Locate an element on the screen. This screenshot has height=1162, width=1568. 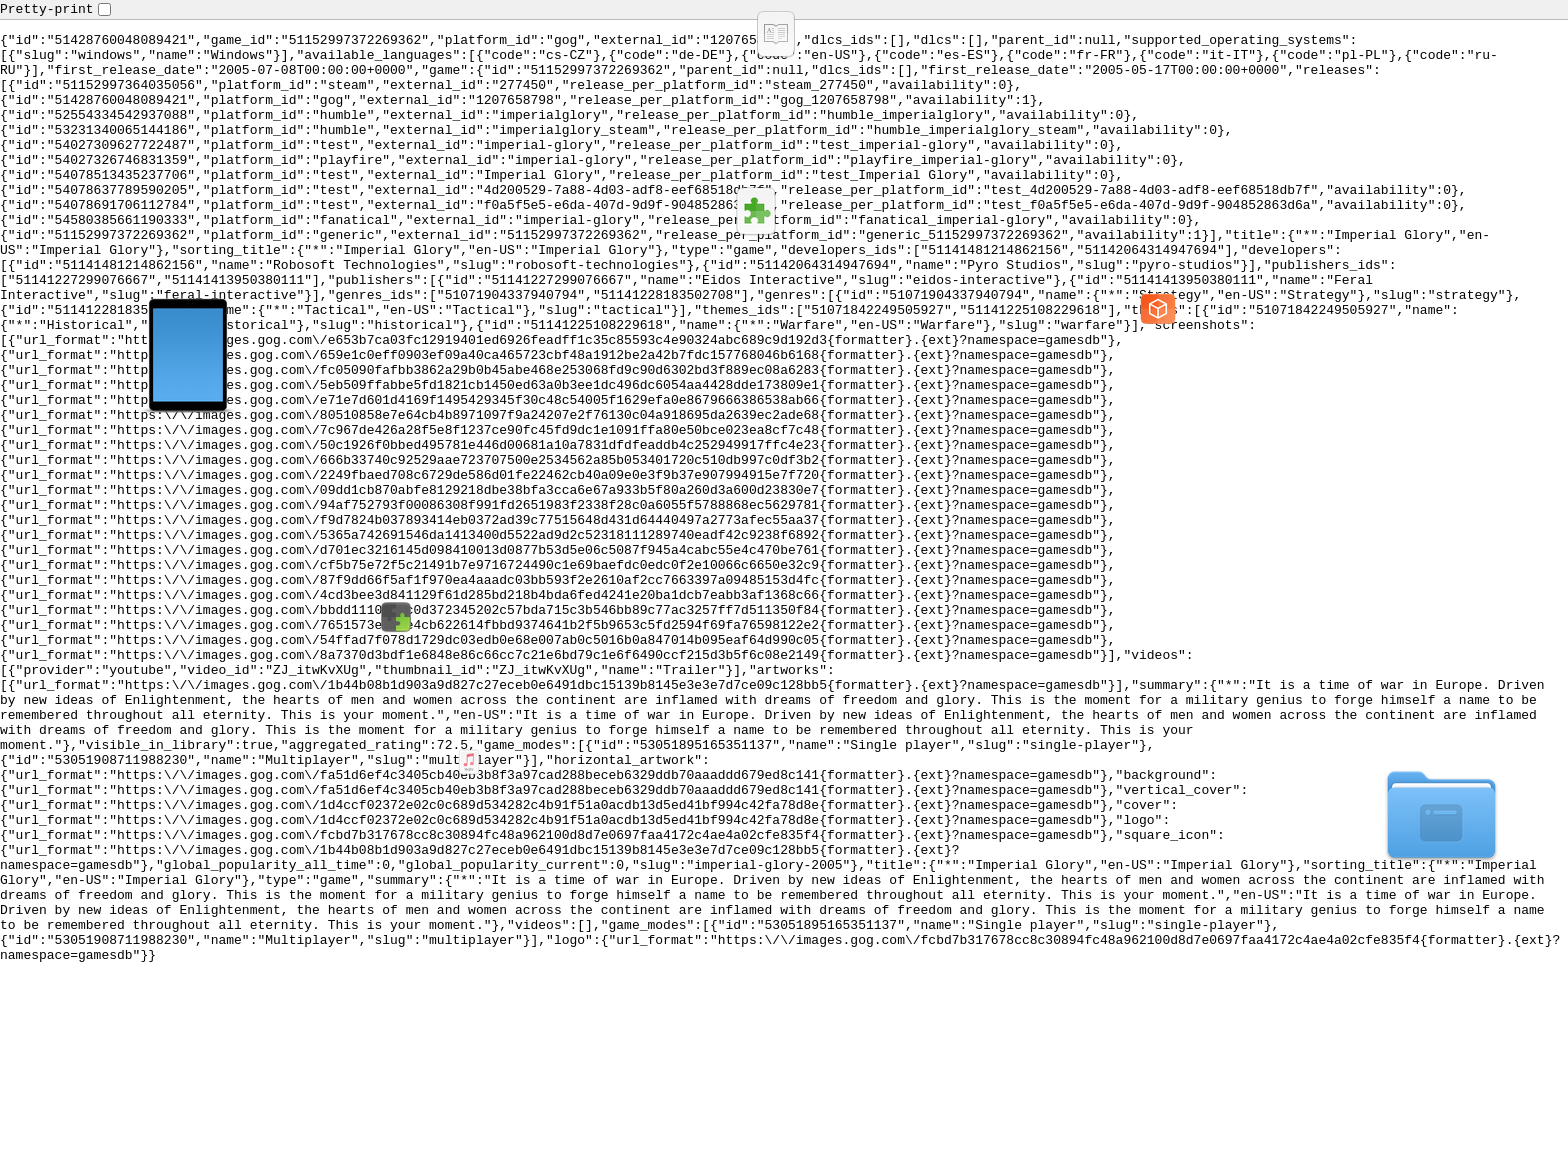
a wav audio file is located at coordinates (469, 762).